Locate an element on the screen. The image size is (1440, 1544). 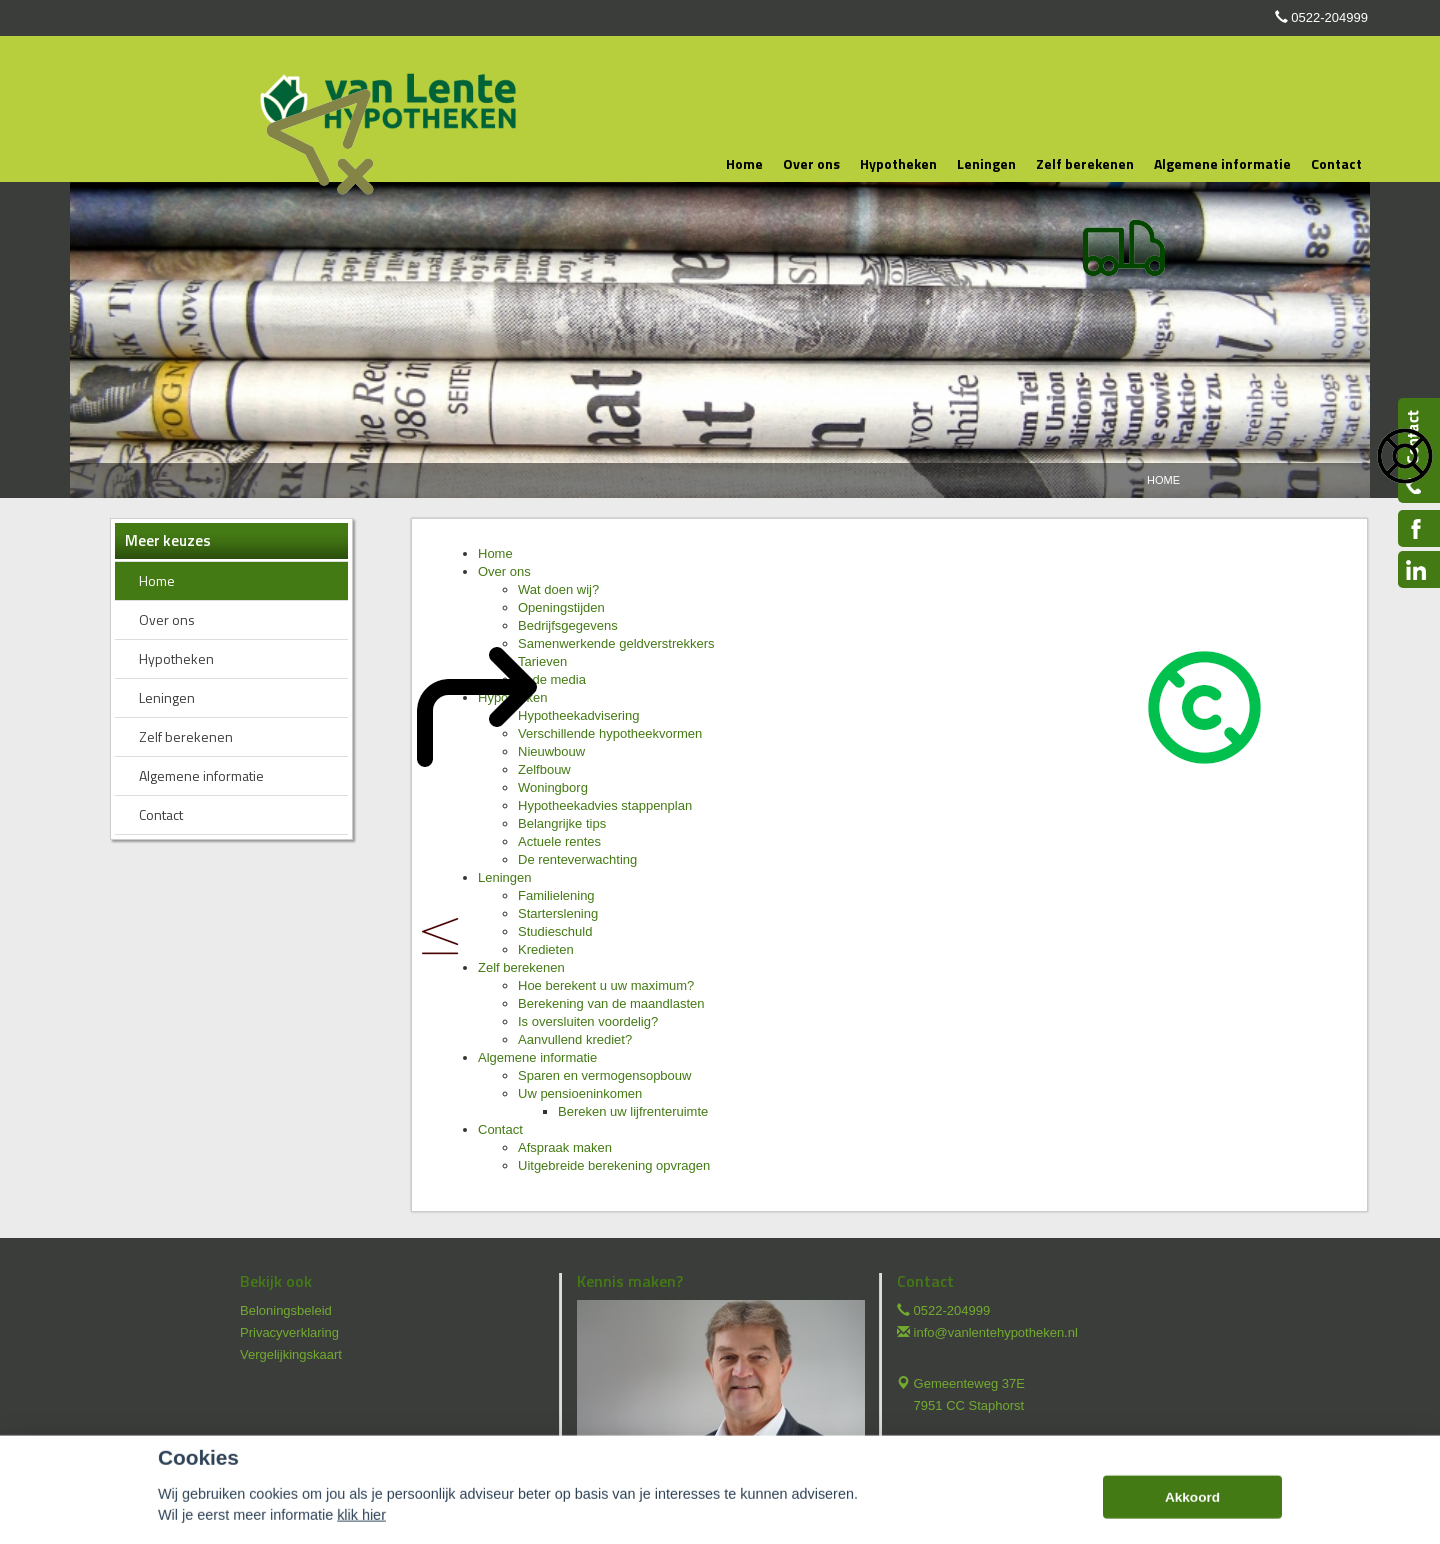
location services unavailable or disabled is located at coordinates (319, 140).